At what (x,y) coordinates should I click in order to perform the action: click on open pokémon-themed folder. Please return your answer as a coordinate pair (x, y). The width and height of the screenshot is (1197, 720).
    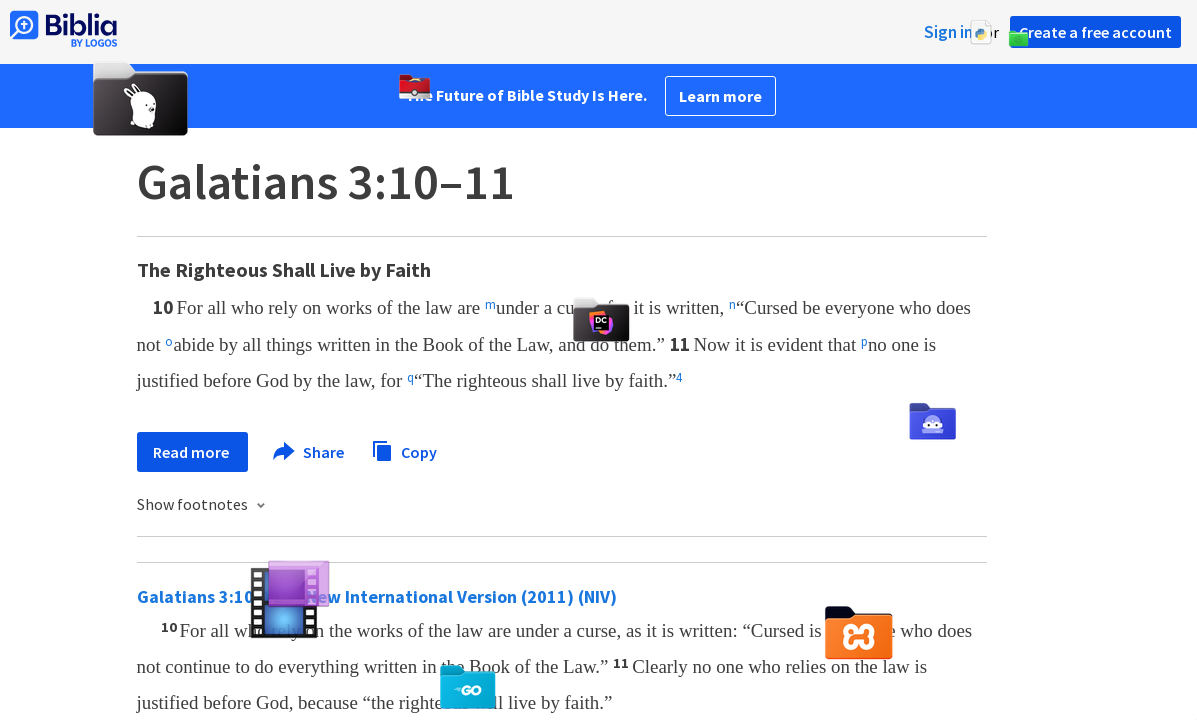
    Looking at the image, I should click on (414, 87).